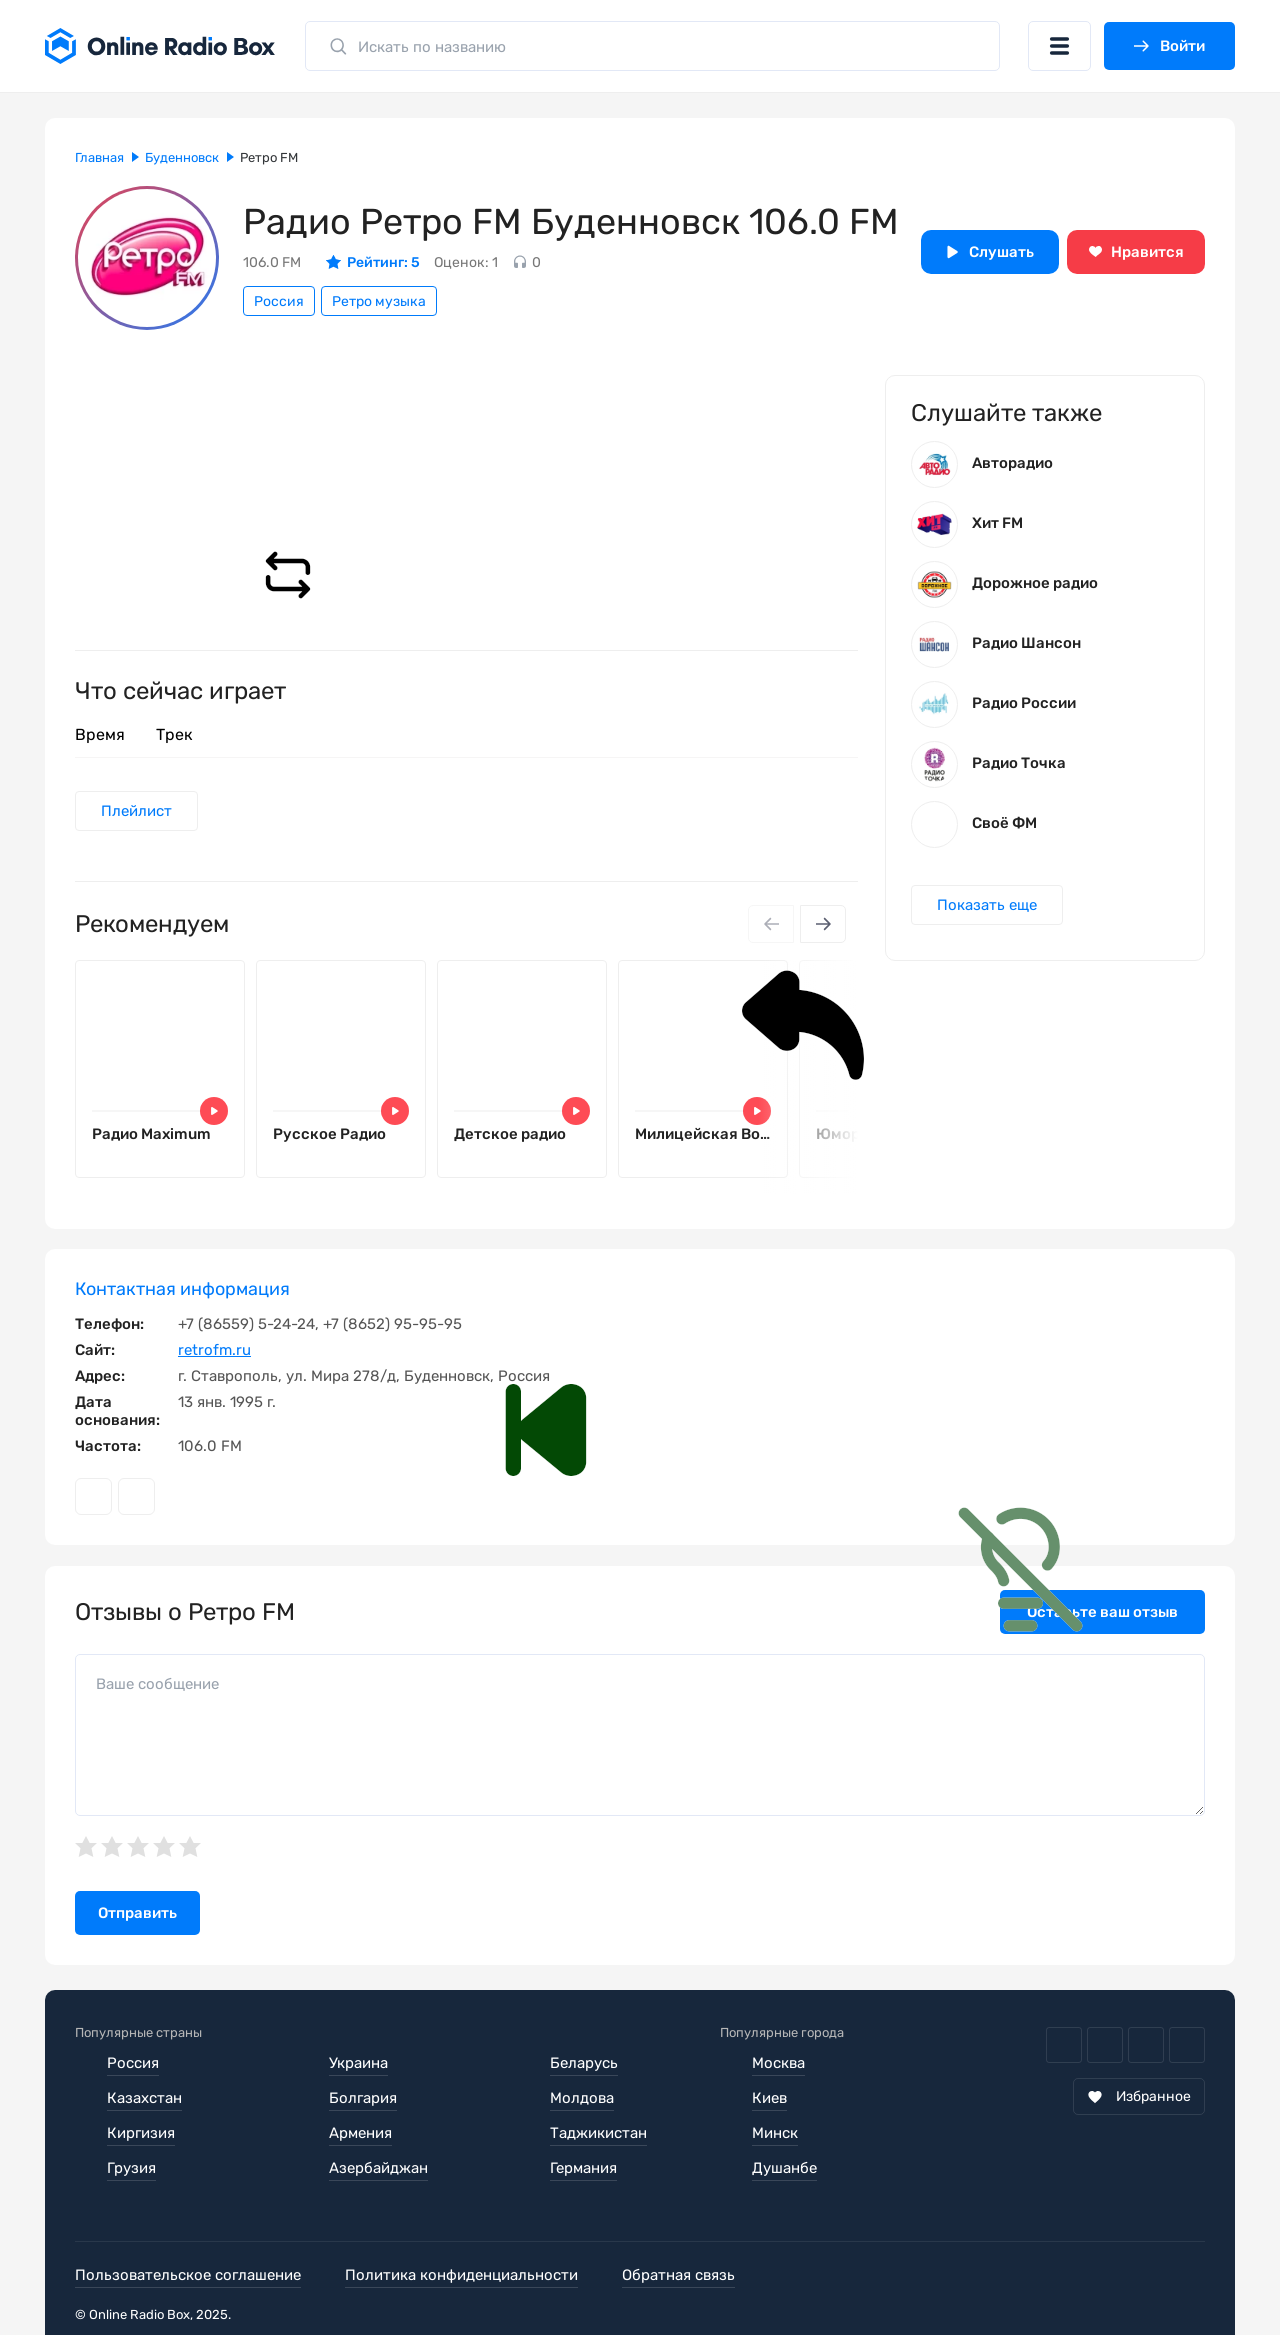 This screenshot has height=2335, width=1280. What do you see at coordinates (1020, 1569) in the screenshot?
I see `turn off lights or disable lighting` at bounding box center [1020, 1569].